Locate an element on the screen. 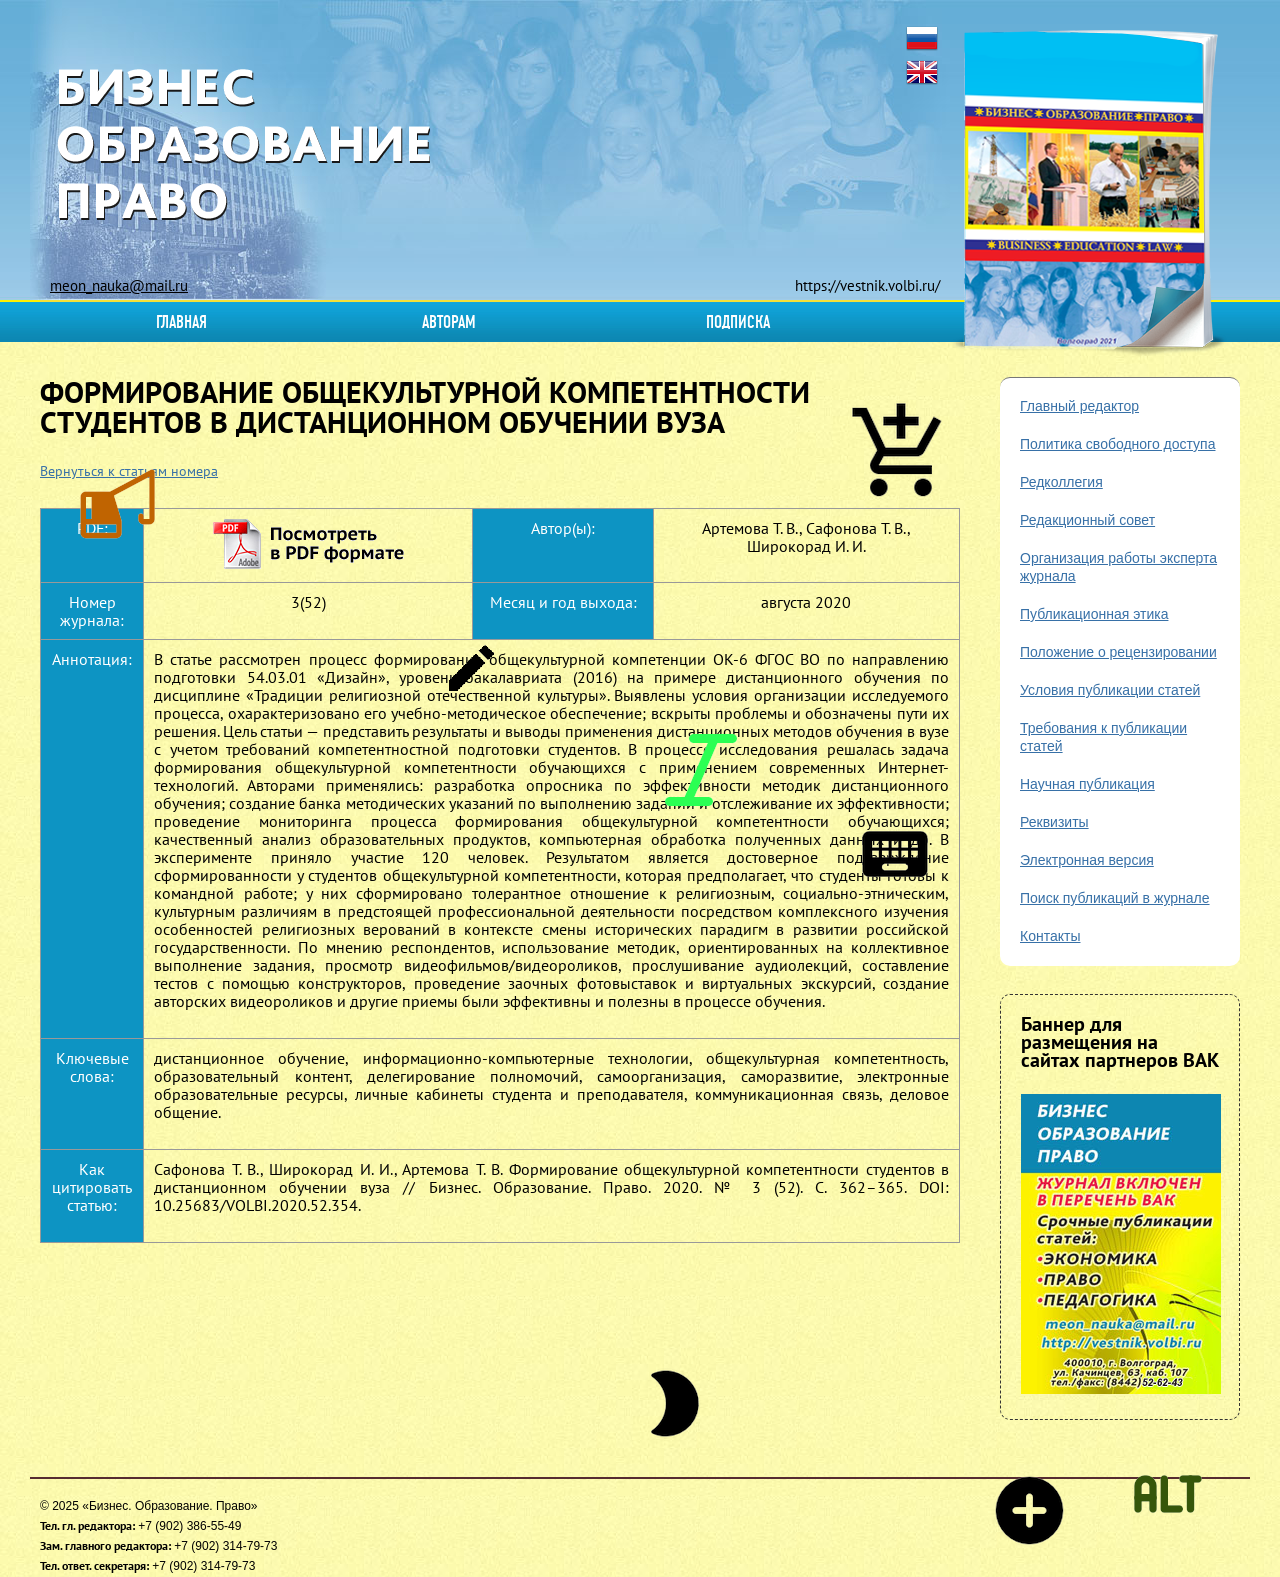 This screenshot has height=1577, width=1280. toggle dark mode or night theme is located at coordinates (672, 1403).